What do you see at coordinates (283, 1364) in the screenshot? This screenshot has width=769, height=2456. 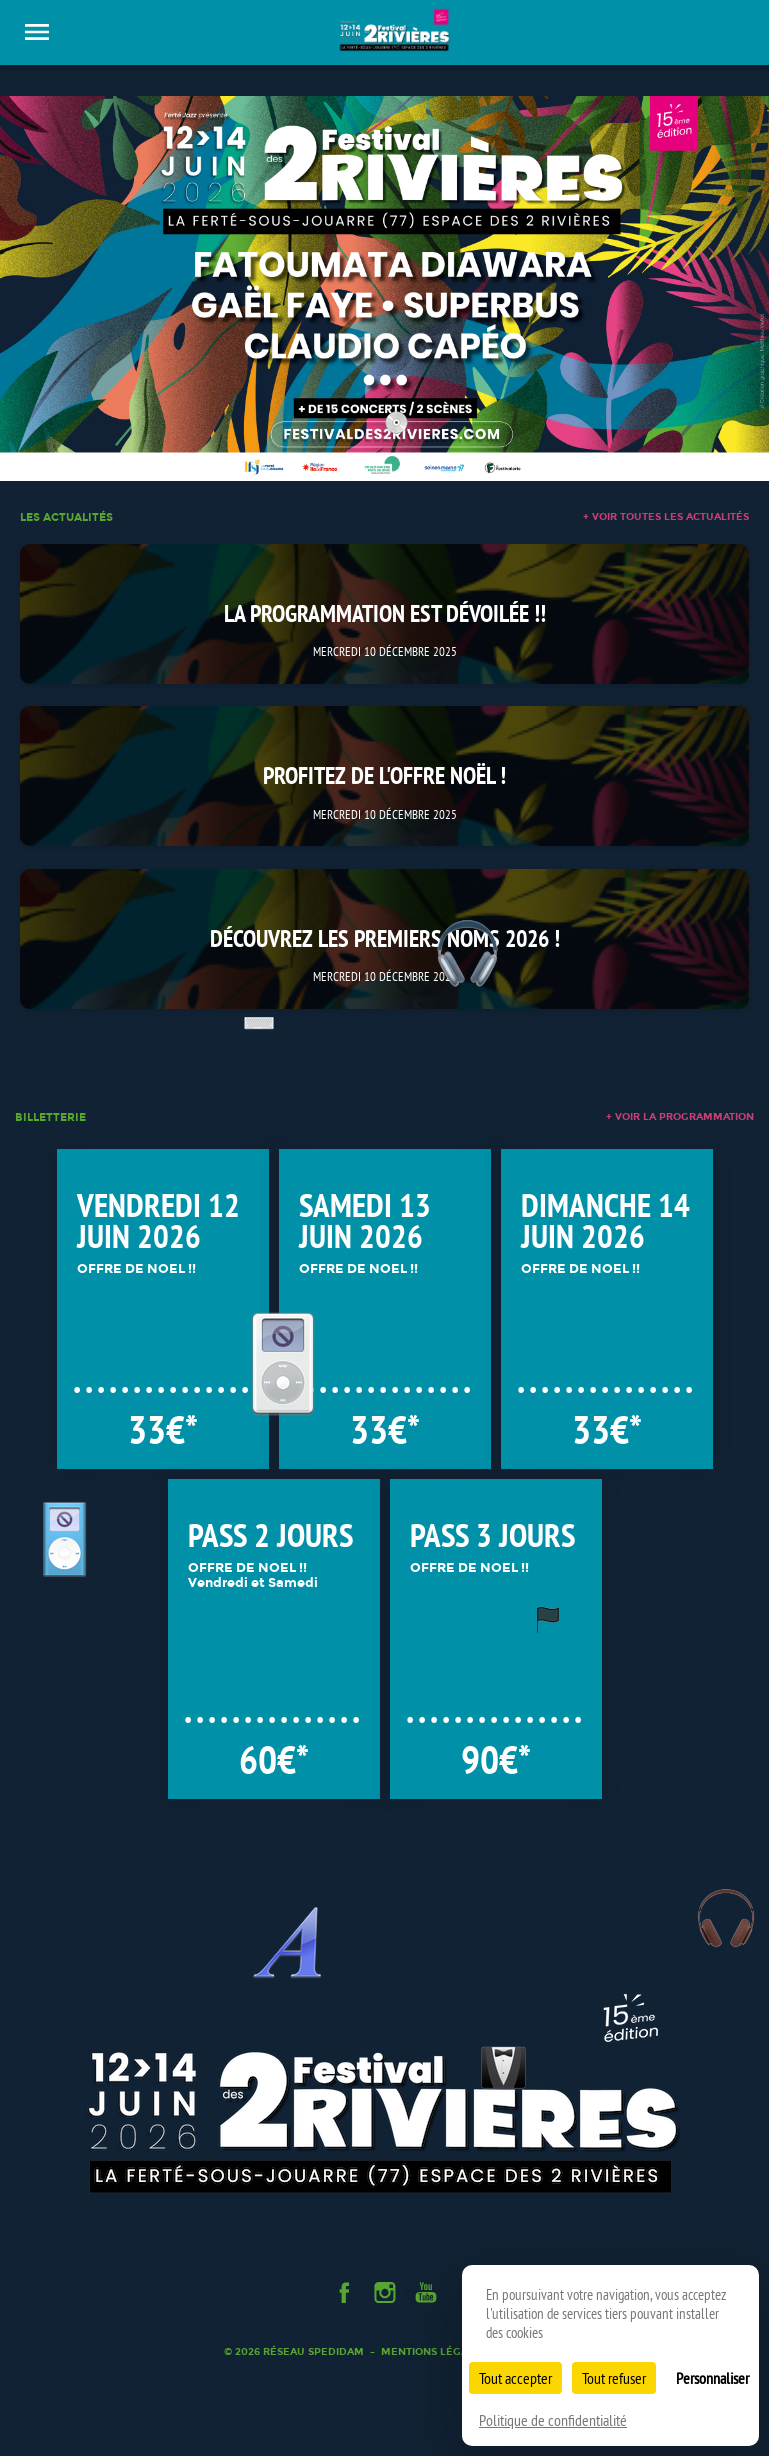 I see `iPod classic device not connected or unavailable` at bounding box center [283, 1364].